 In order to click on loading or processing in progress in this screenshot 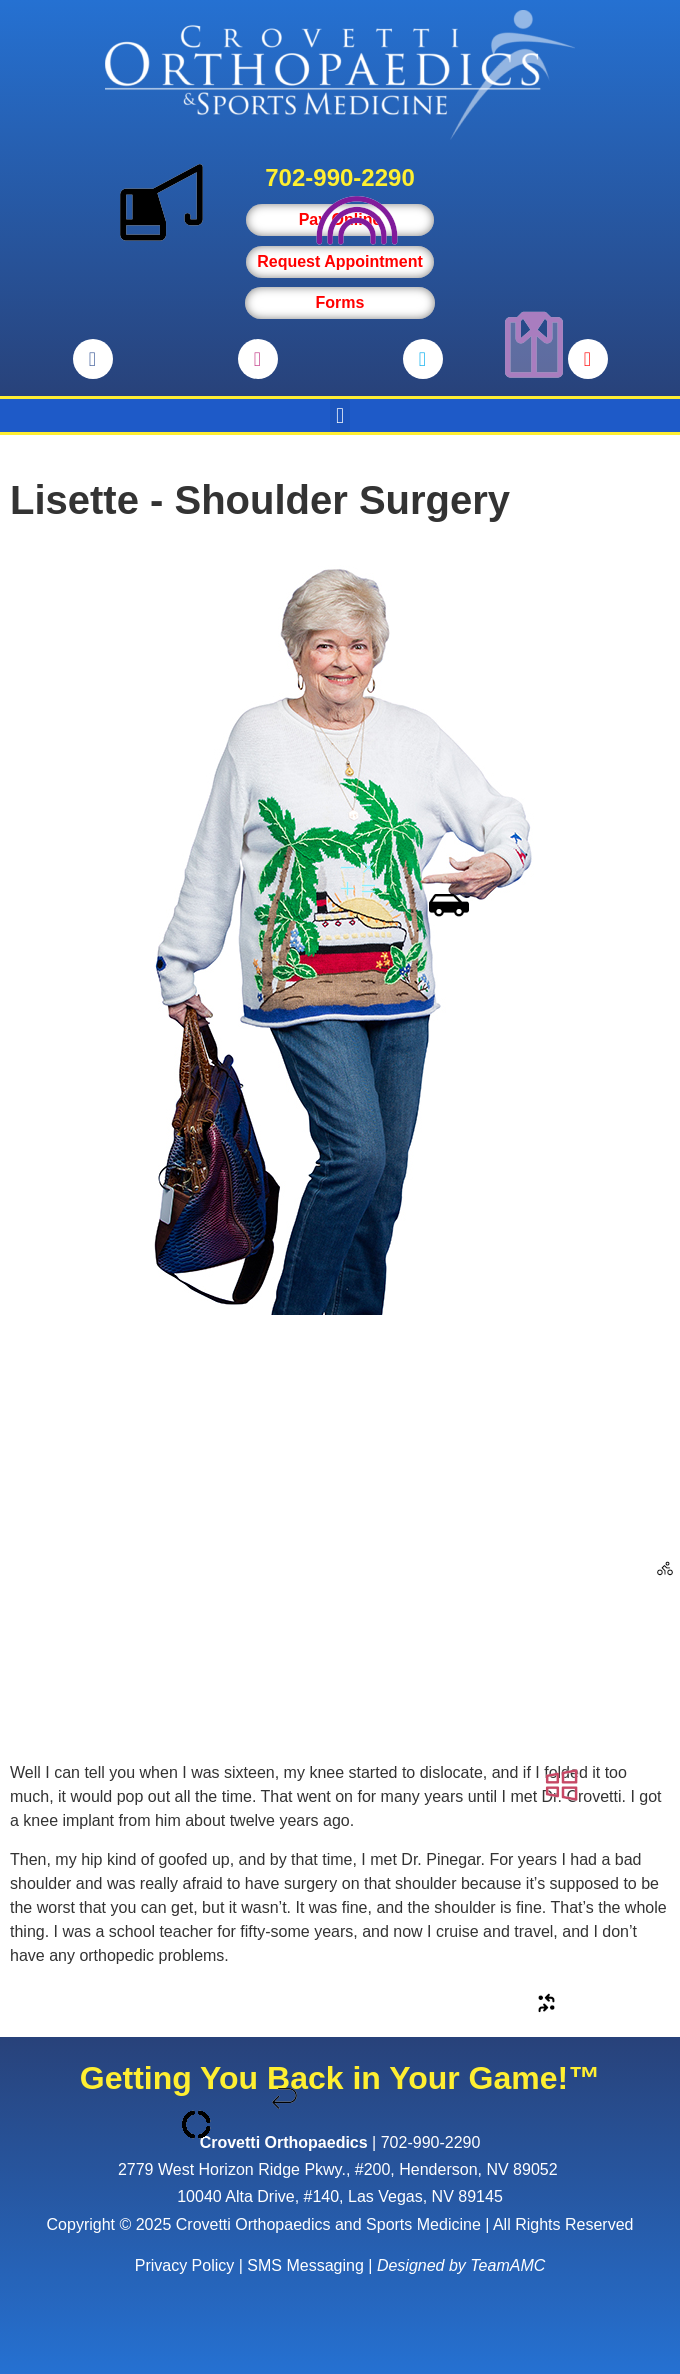, I will do `click(196, 2124)`.